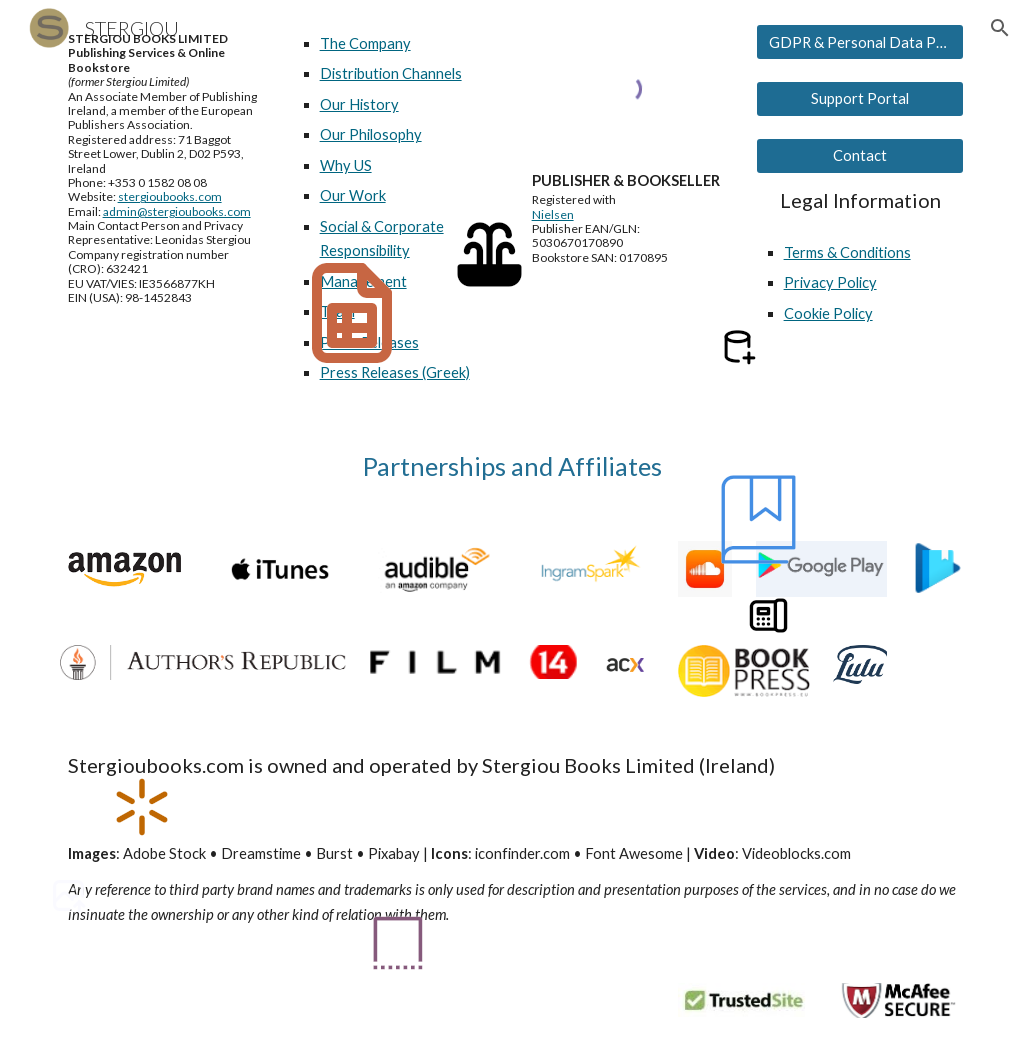 This screenshot has height=1042, width=1024. Describe the element at coordinates (352, 313) in the screenshot. I see `open a spreadsheet file` at that location.